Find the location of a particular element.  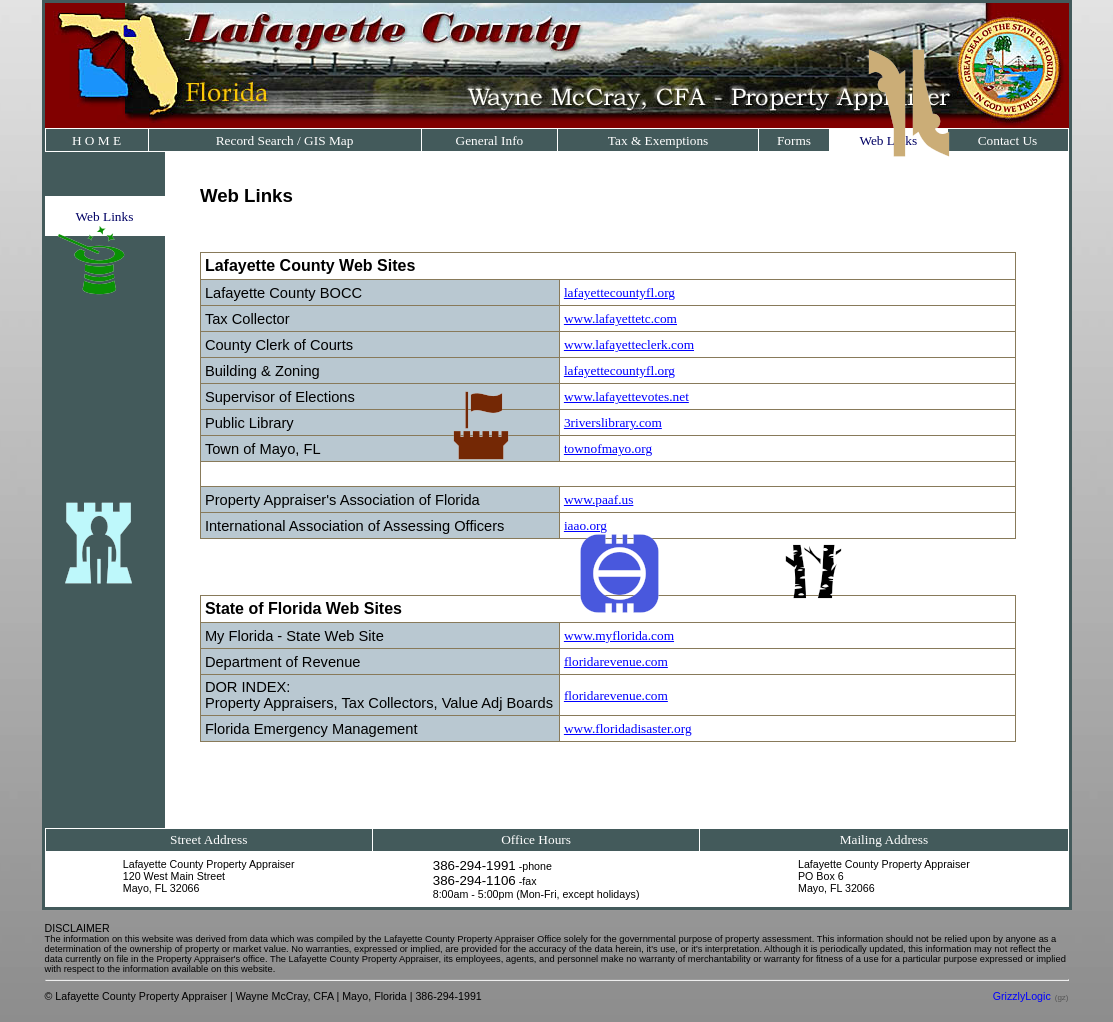

access magic or special effects features is located at coordinates (91, 260).